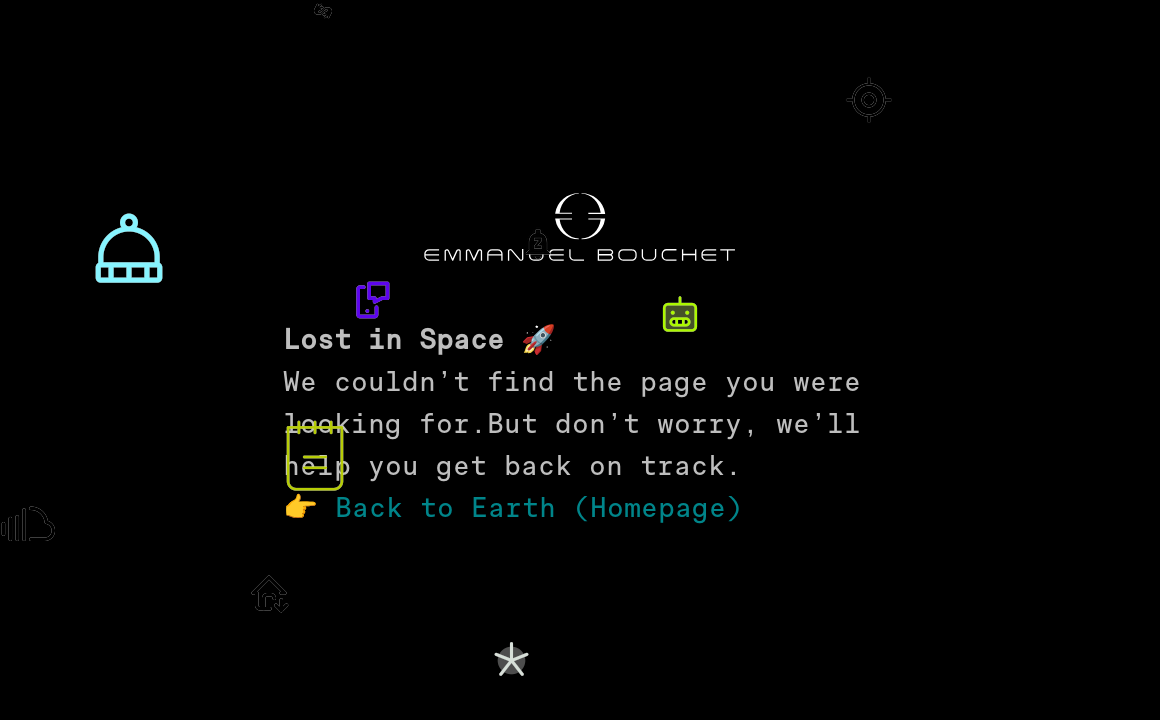  I want to click on select winter or cold weather category, so click(129, 252).